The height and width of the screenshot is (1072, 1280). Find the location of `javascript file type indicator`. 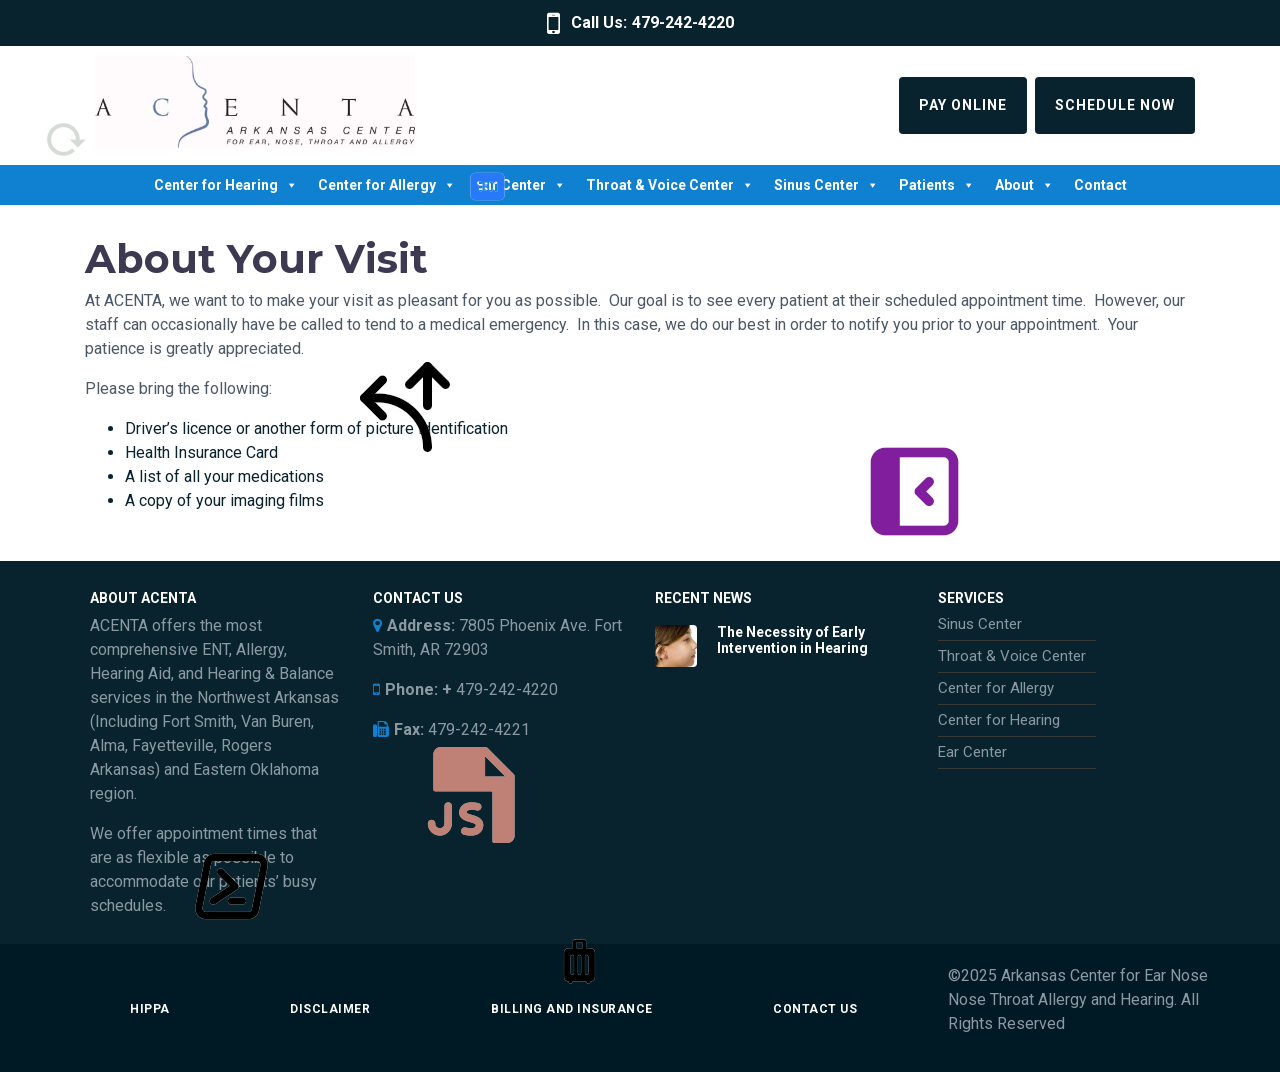

javascript file type indicator is located at coordinates (474, 795).